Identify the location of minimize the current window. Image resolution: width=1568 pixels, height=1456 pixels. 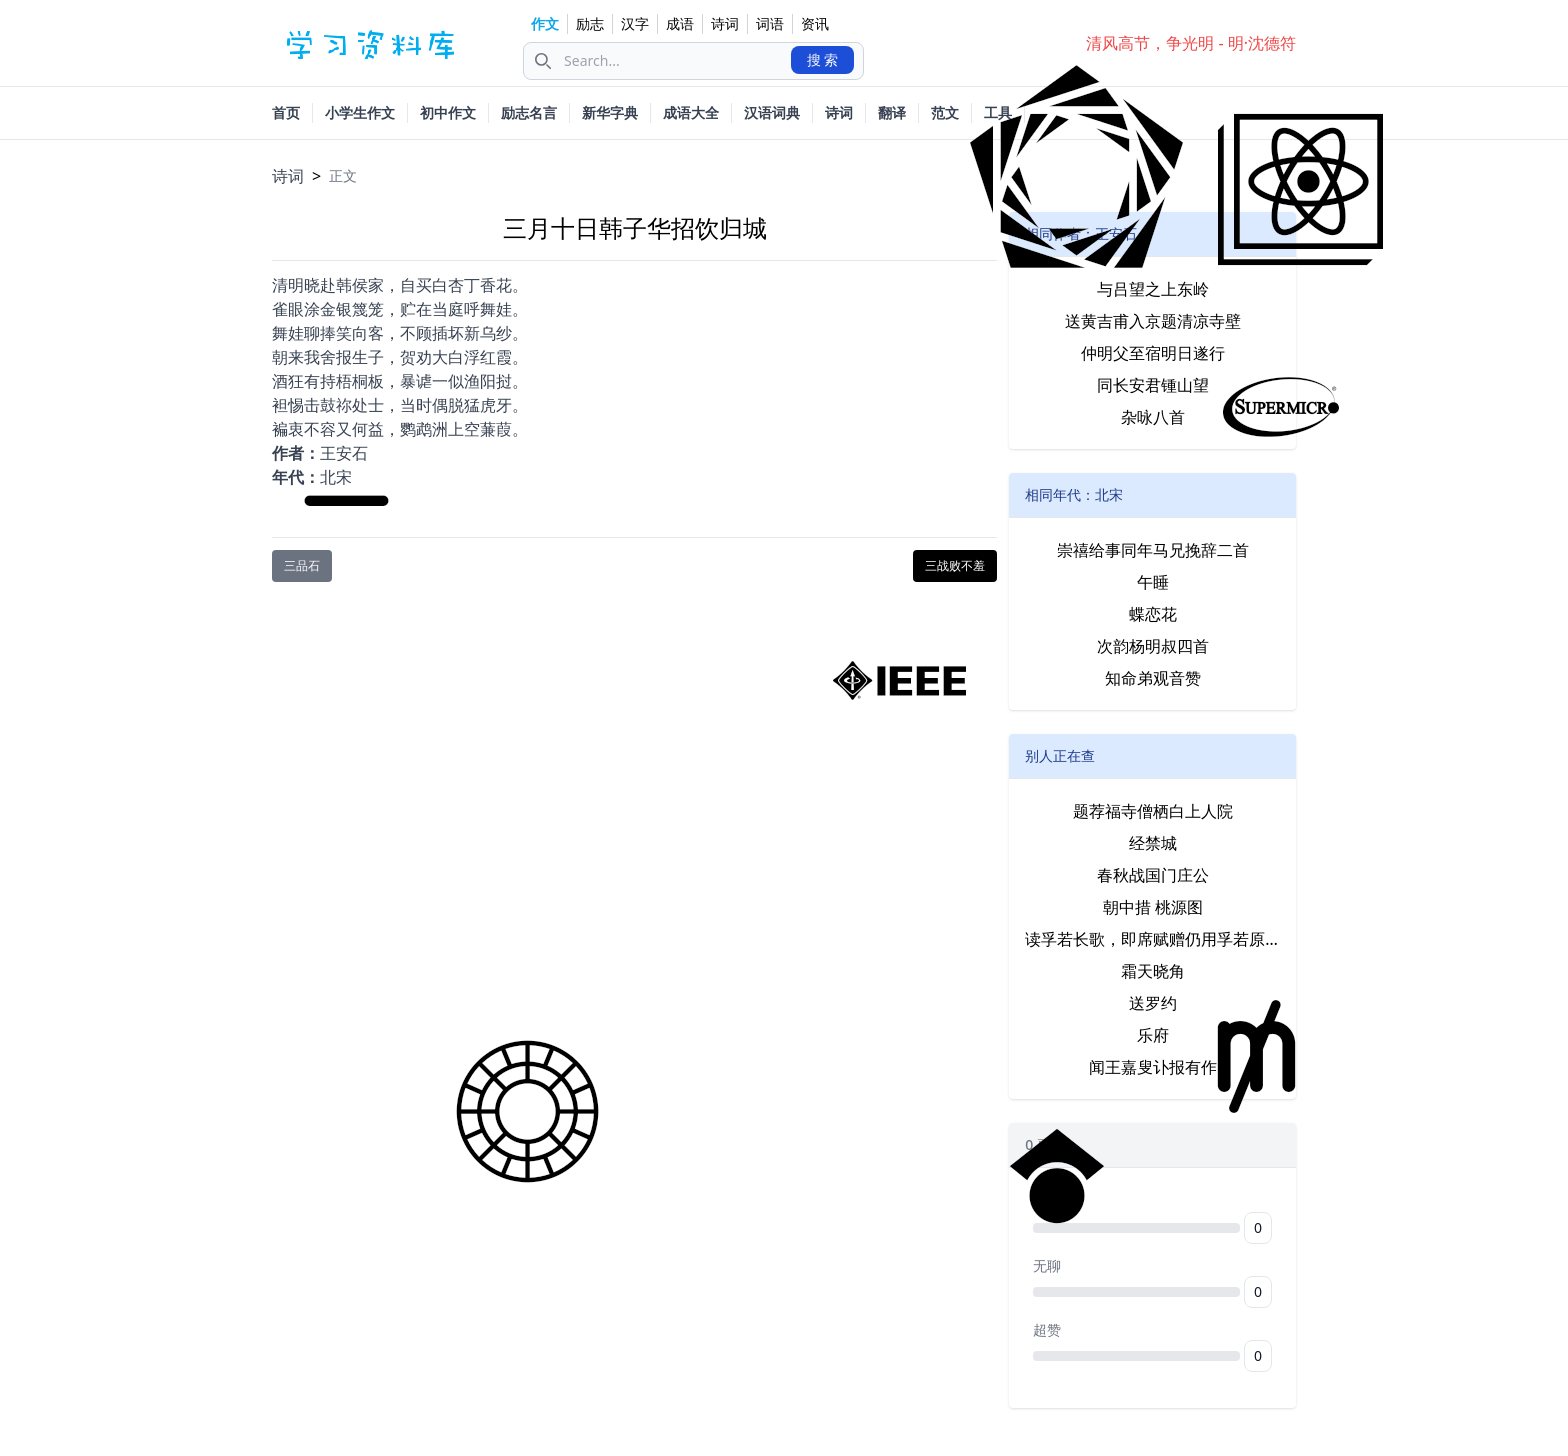
(346, 474).